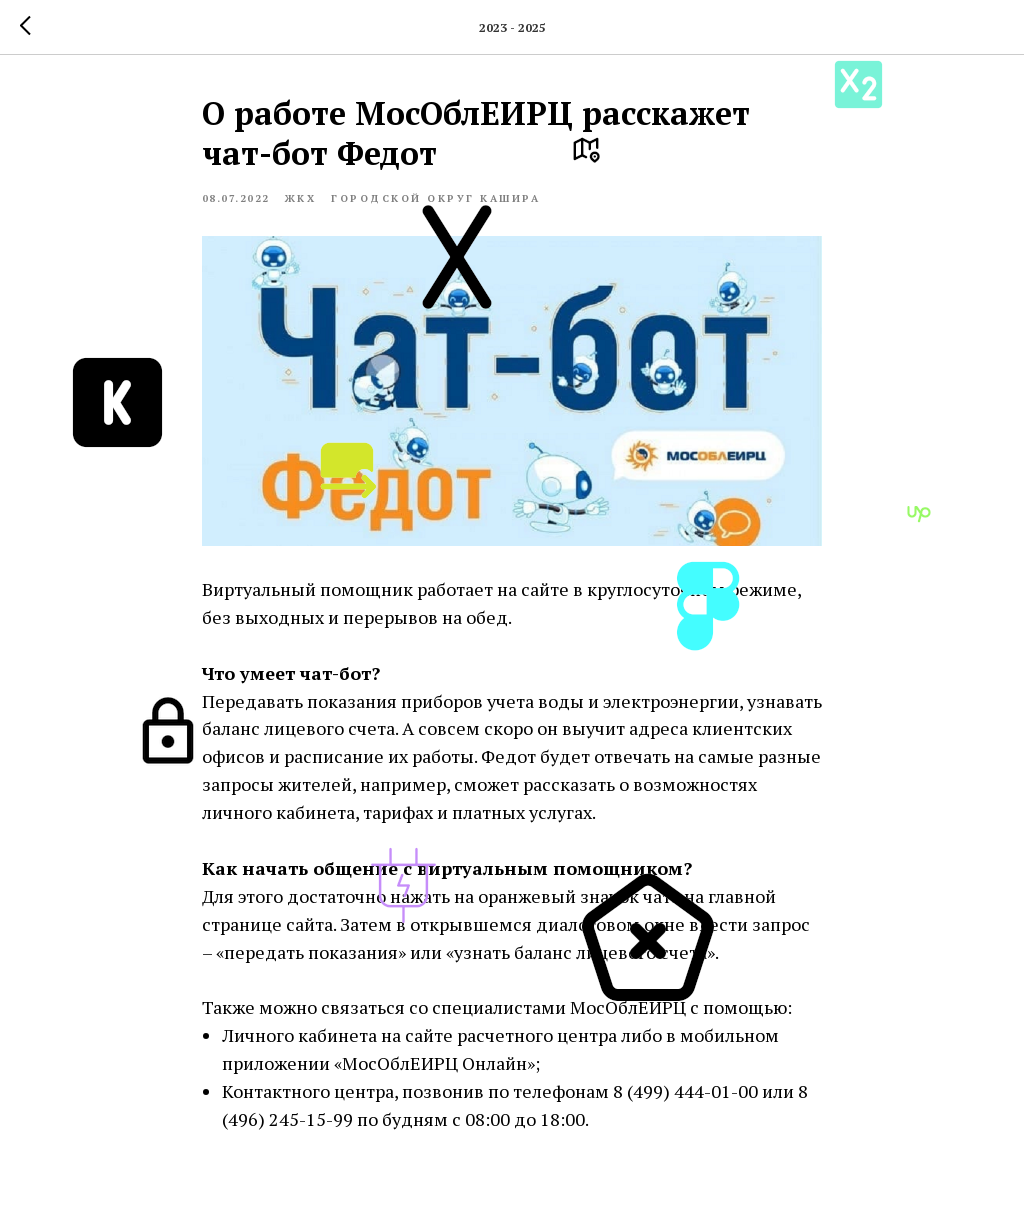  Describe the element at coordinates (648, 941) in the screenshot. I see `remove or delete a selected shape` at that location.